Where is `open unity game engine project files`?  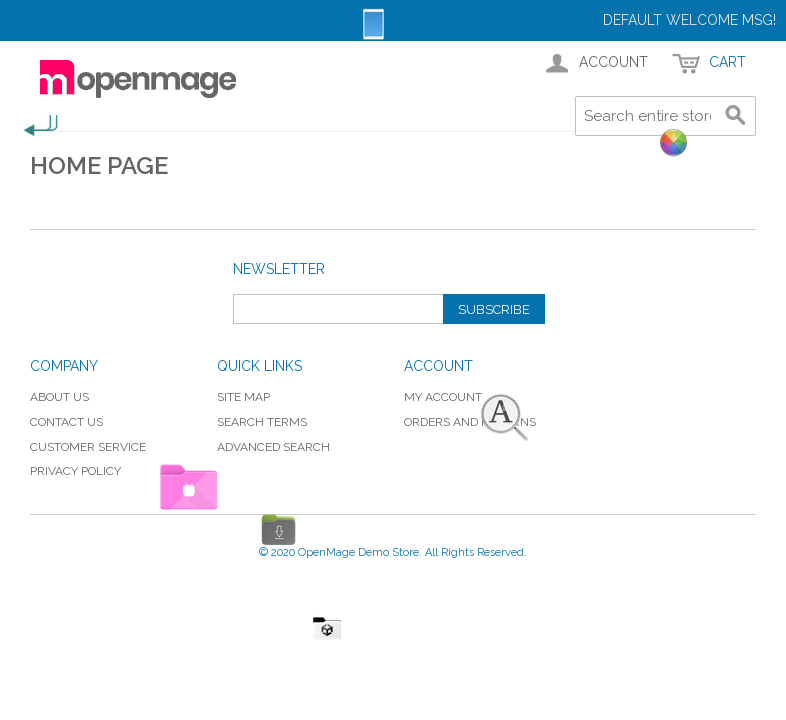 open unity game engine project files is located at coordinates (327, 629).